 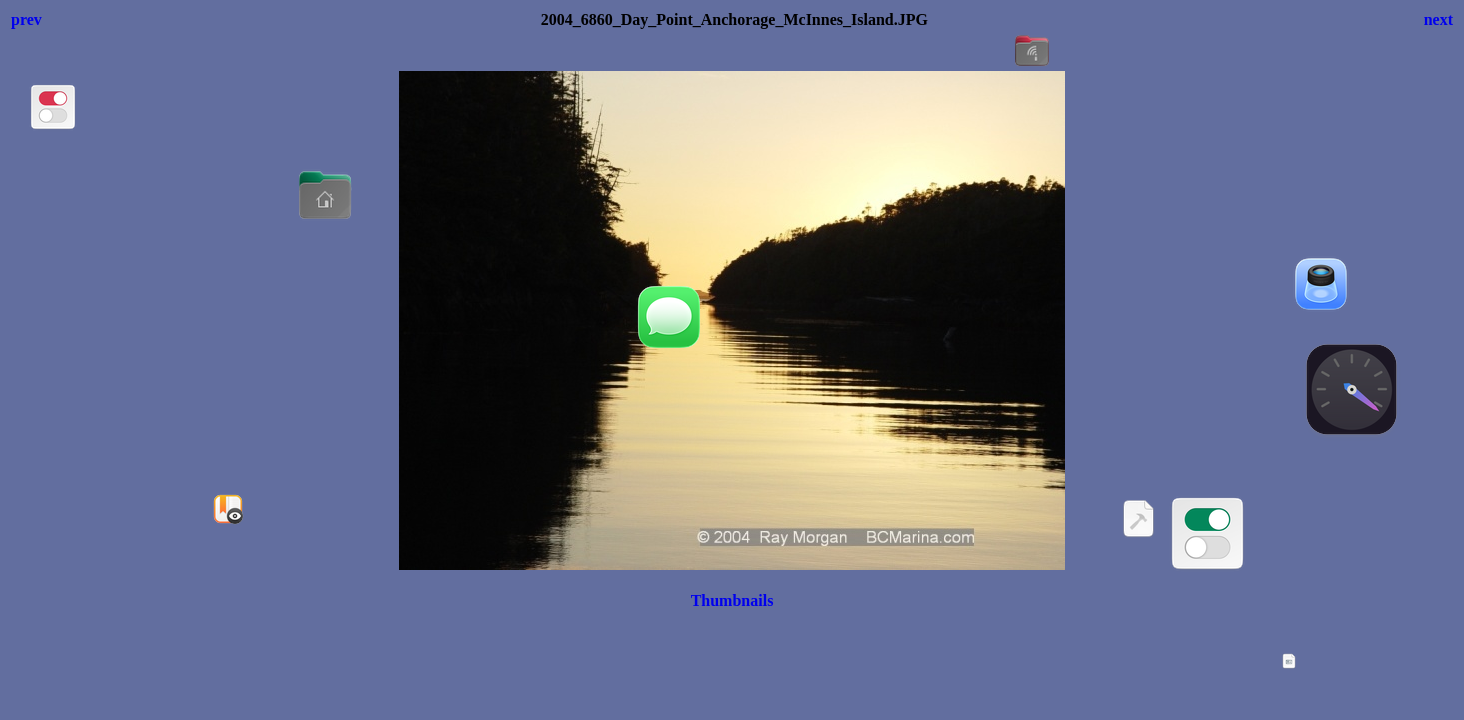 I want to click on open calibre e-book management app, so click(x=228, y=509).